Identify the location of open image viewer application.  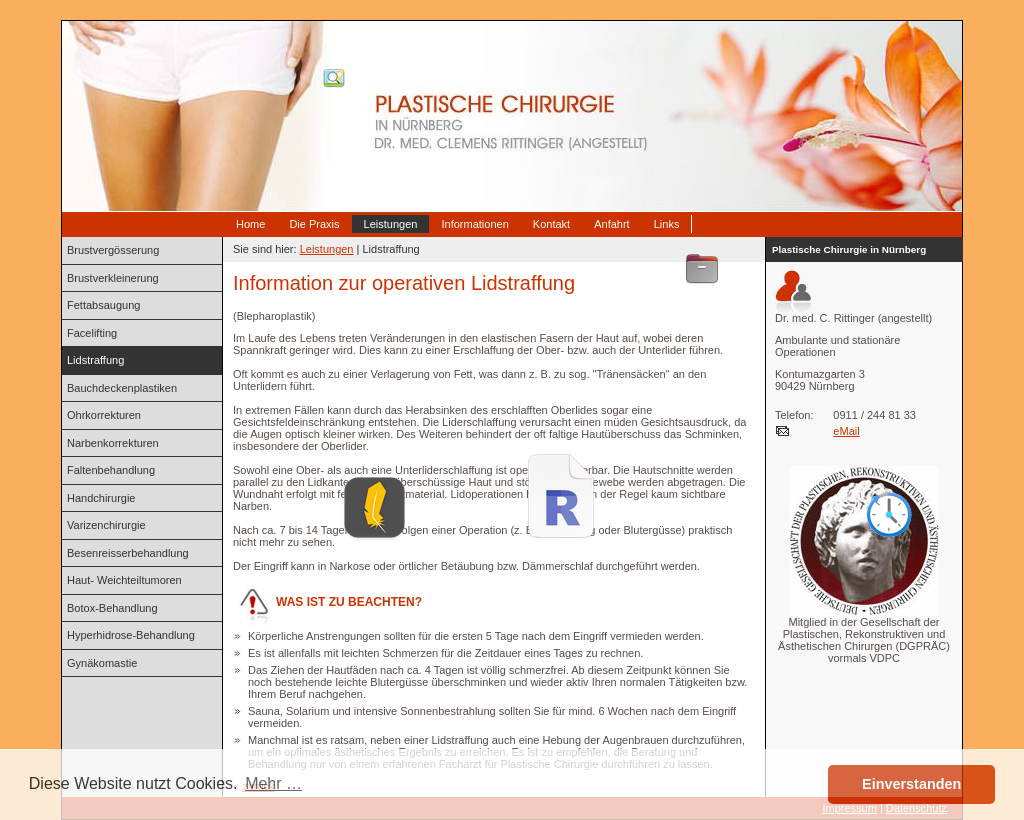
(334, 78).